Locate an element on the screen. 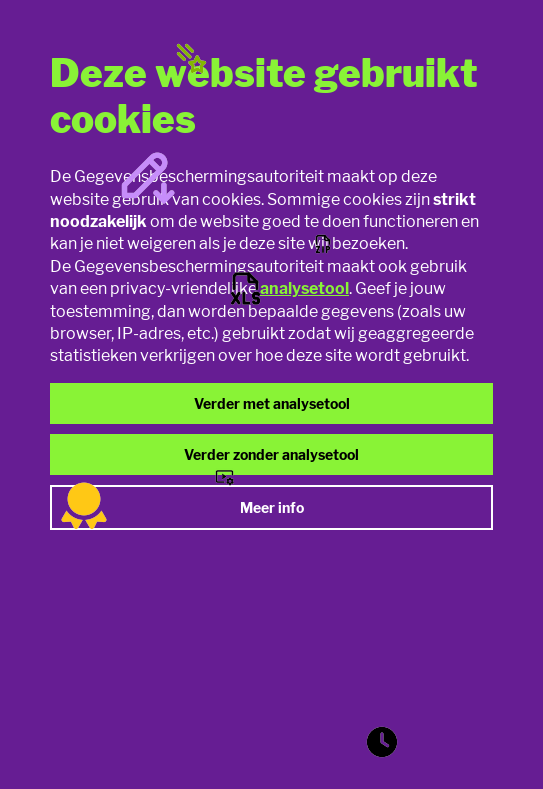 Image resolution: width=543 pixels, height=789 pixels. save or submit written content is located at coordinates (145, 174).